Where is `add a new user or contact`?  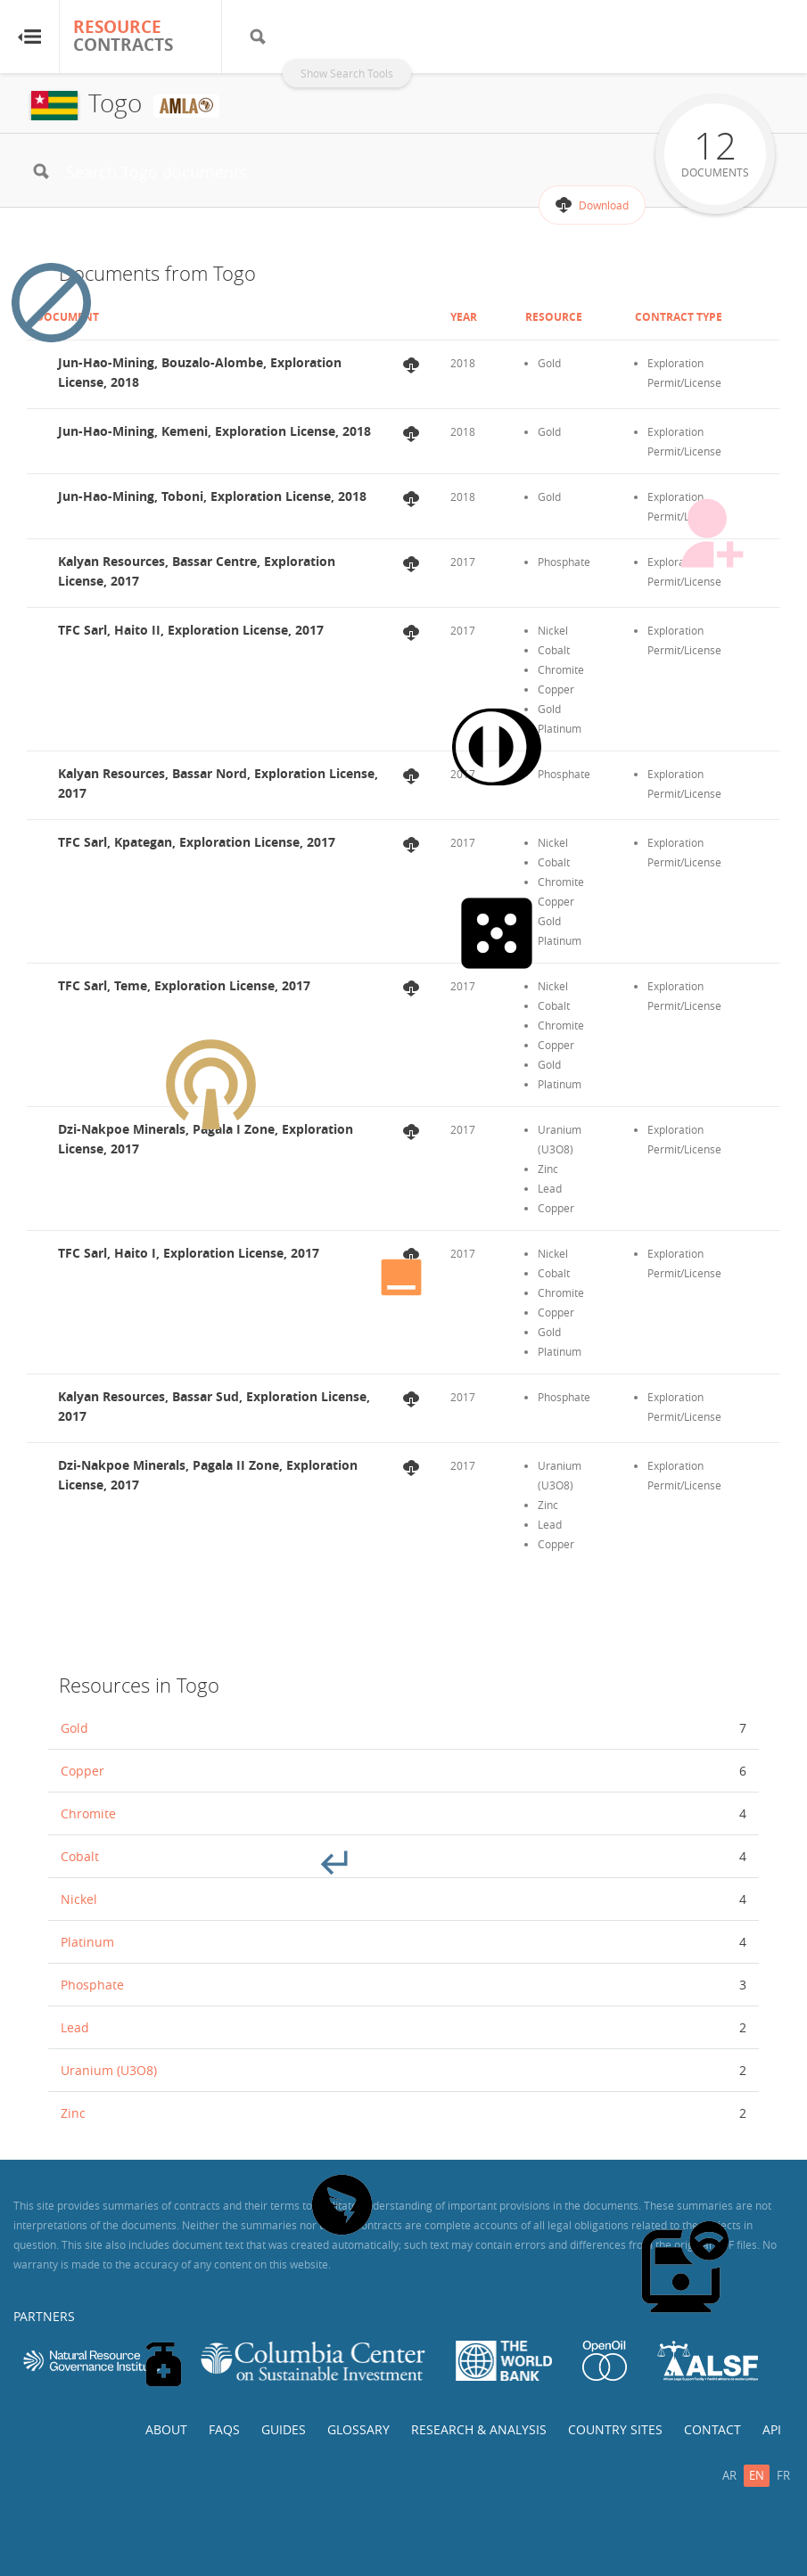
add a new user or contact is located at coordinates (707, 535).